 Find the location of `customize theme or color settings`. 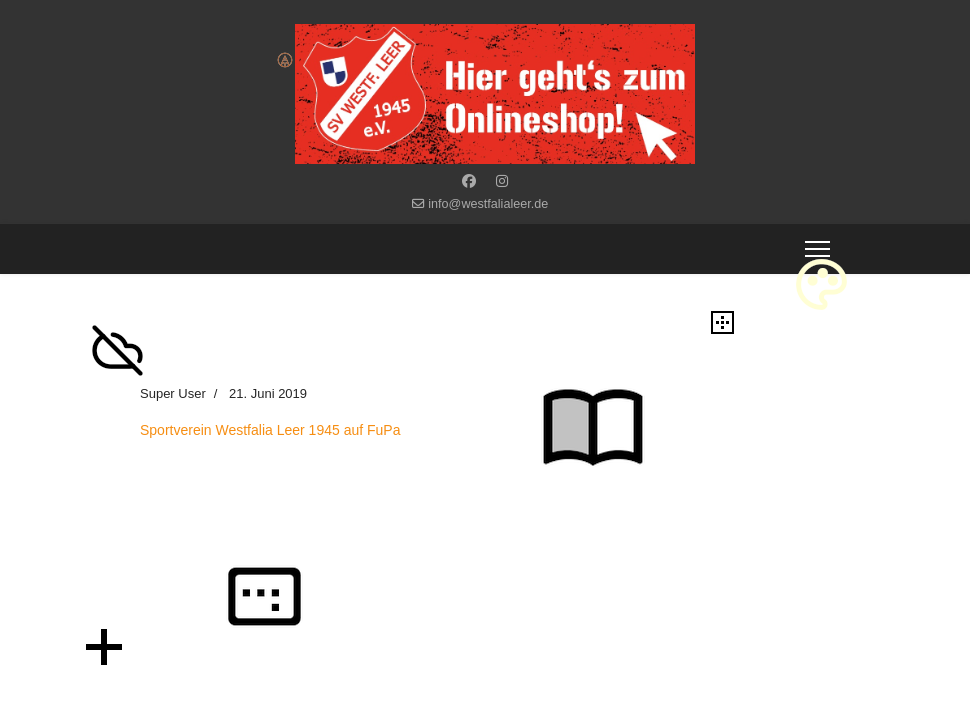

customize theme or color settings is located at coordinates (821, 284).